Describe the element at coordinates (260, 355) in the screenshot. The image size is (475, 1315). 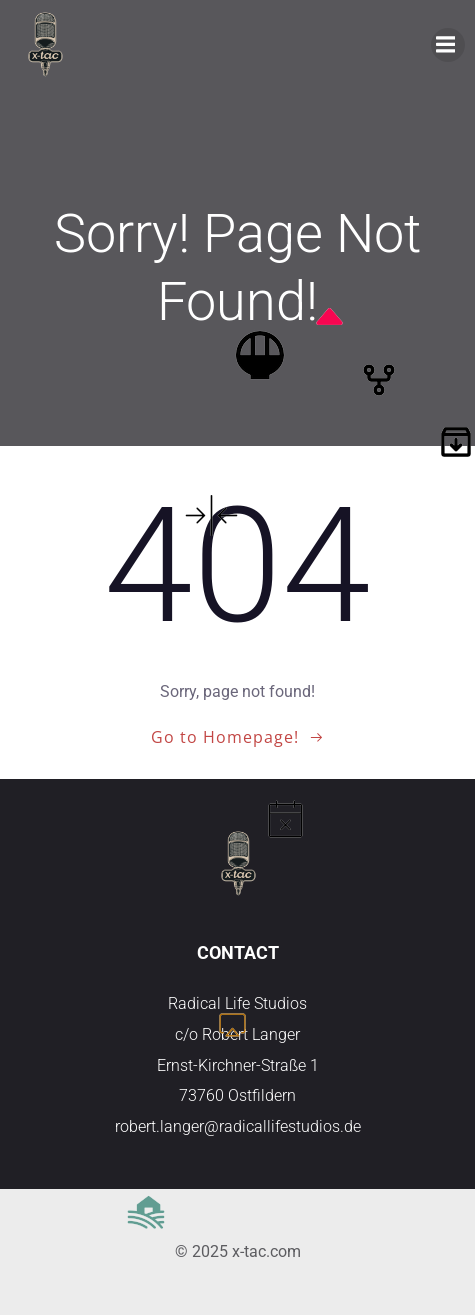
I see `browse asian or rice-based cuisine options` at that location.